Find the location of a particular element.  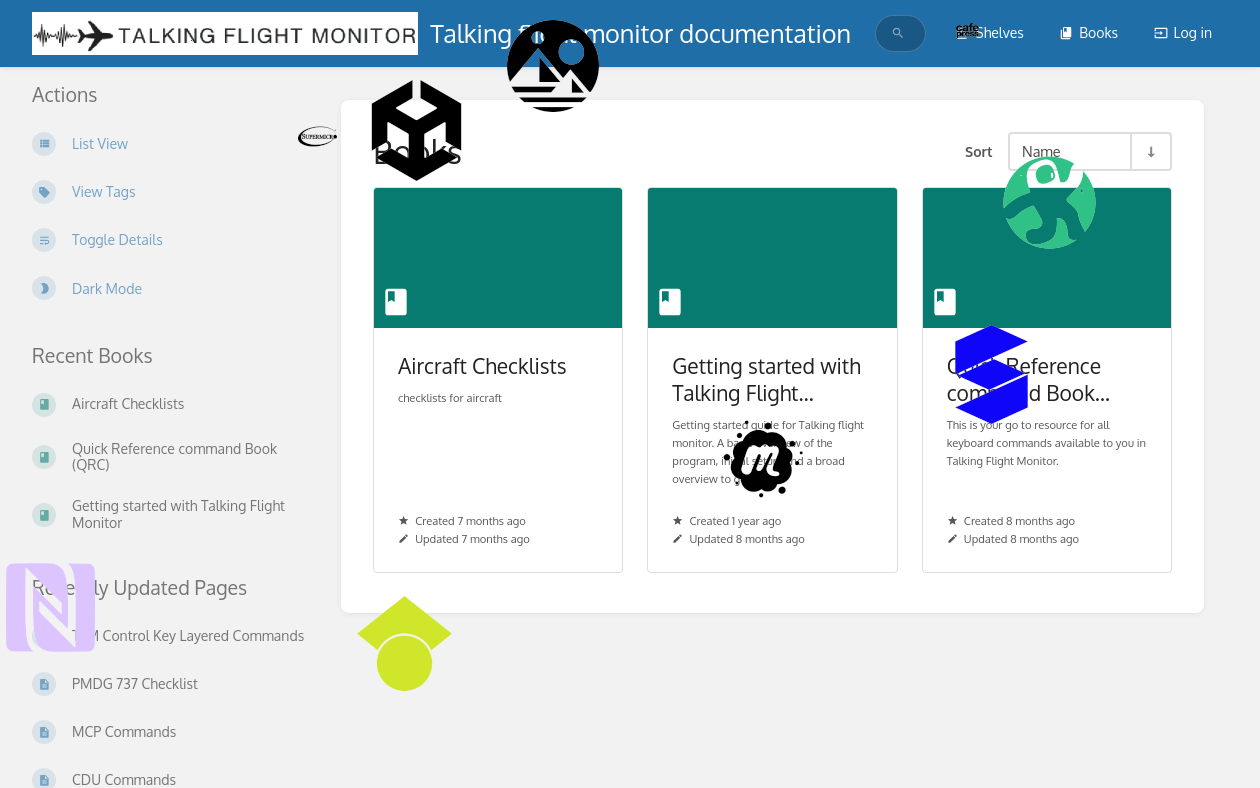

indicates NFC connectivity is available is located at coordinates (50, 607).